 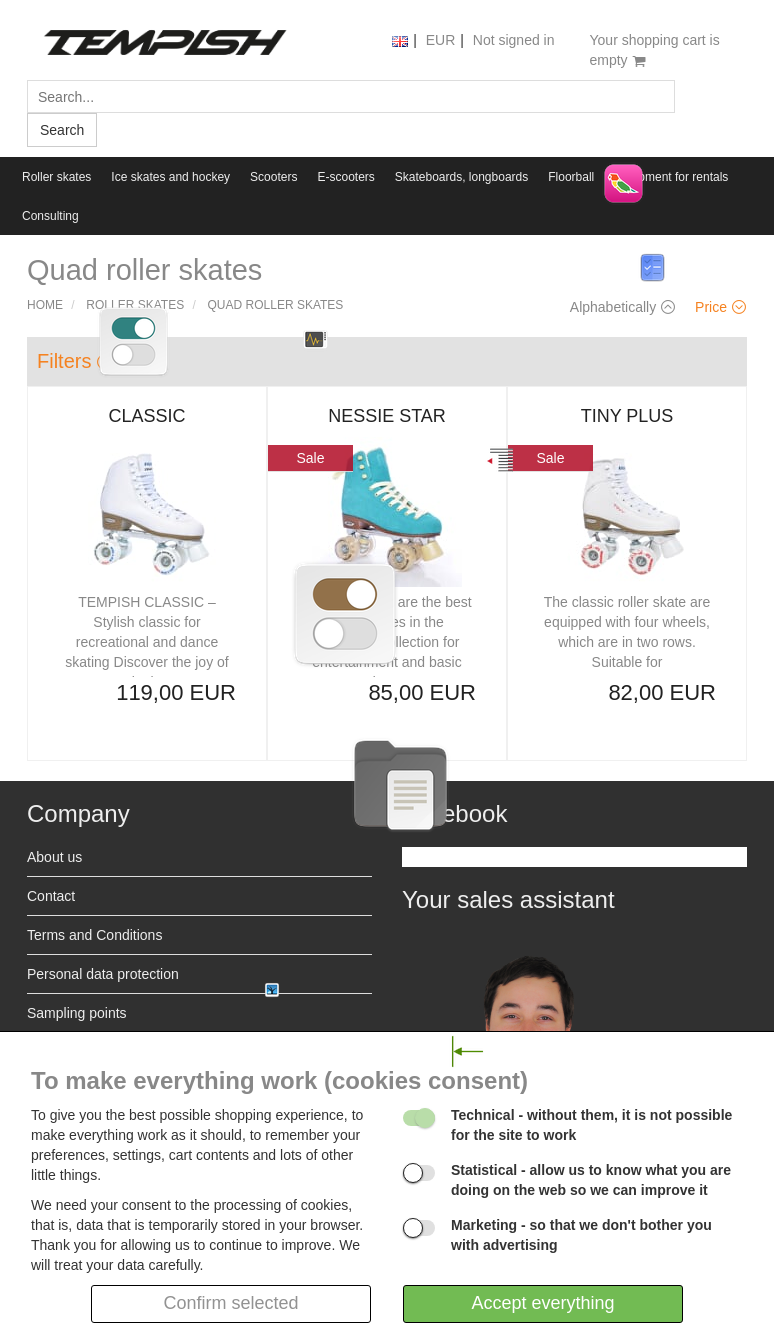 I want to click on open system monitor to view resource usage, so click(x=315, y=339).